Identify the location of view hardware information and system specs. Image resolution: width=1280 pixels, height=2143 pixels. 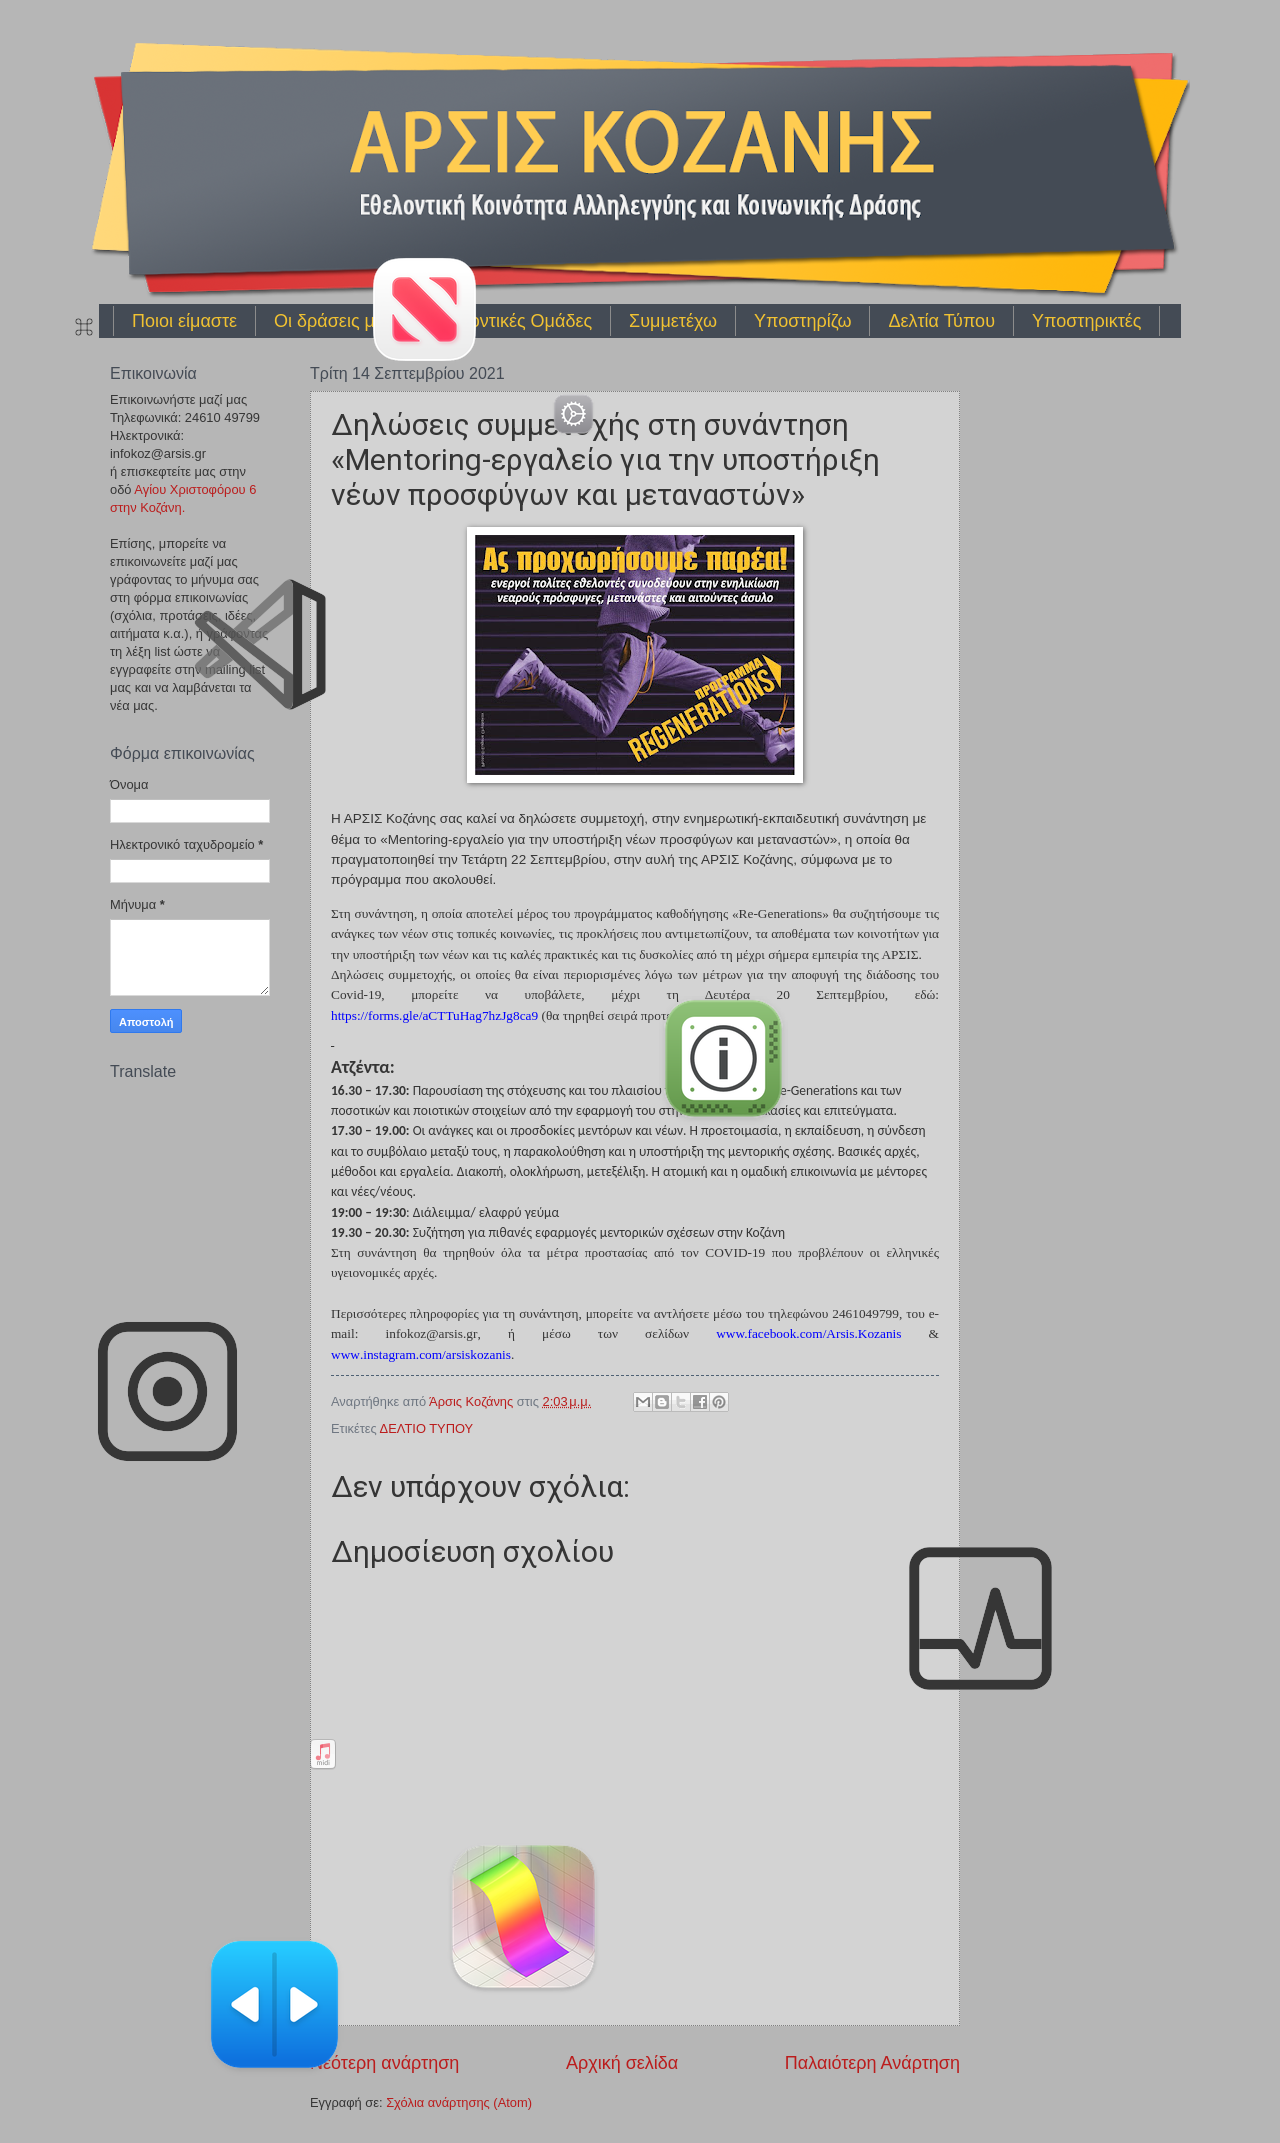
(723, 1060).